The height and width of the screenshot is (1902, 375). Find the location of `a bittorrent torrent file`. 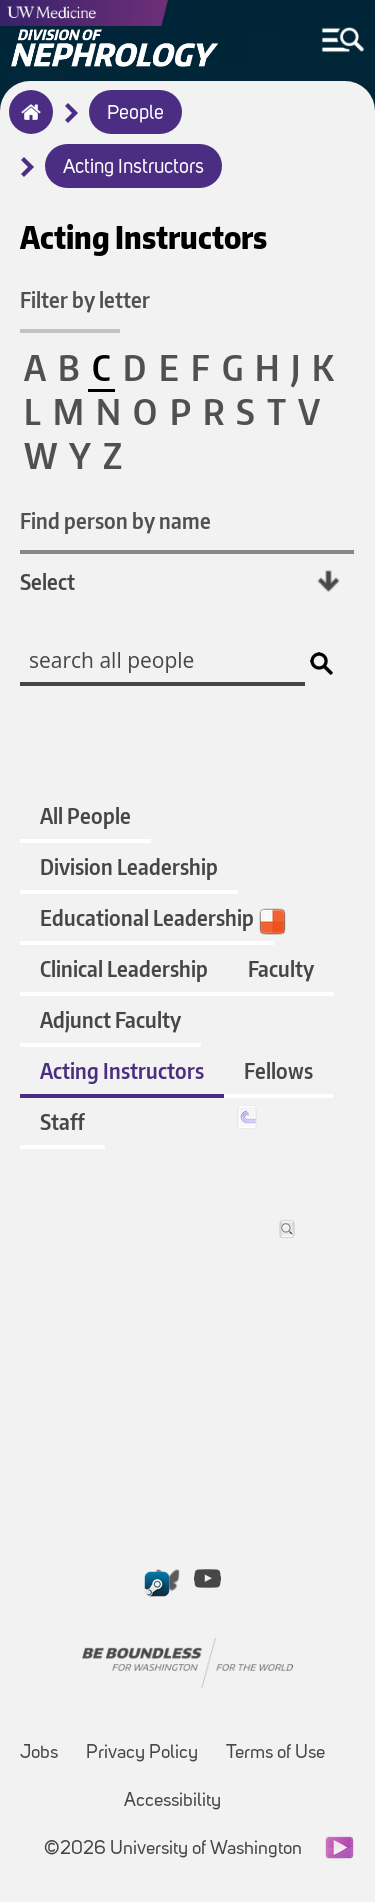

a bittorrent torrent file is located at coordinates (247, 1117).